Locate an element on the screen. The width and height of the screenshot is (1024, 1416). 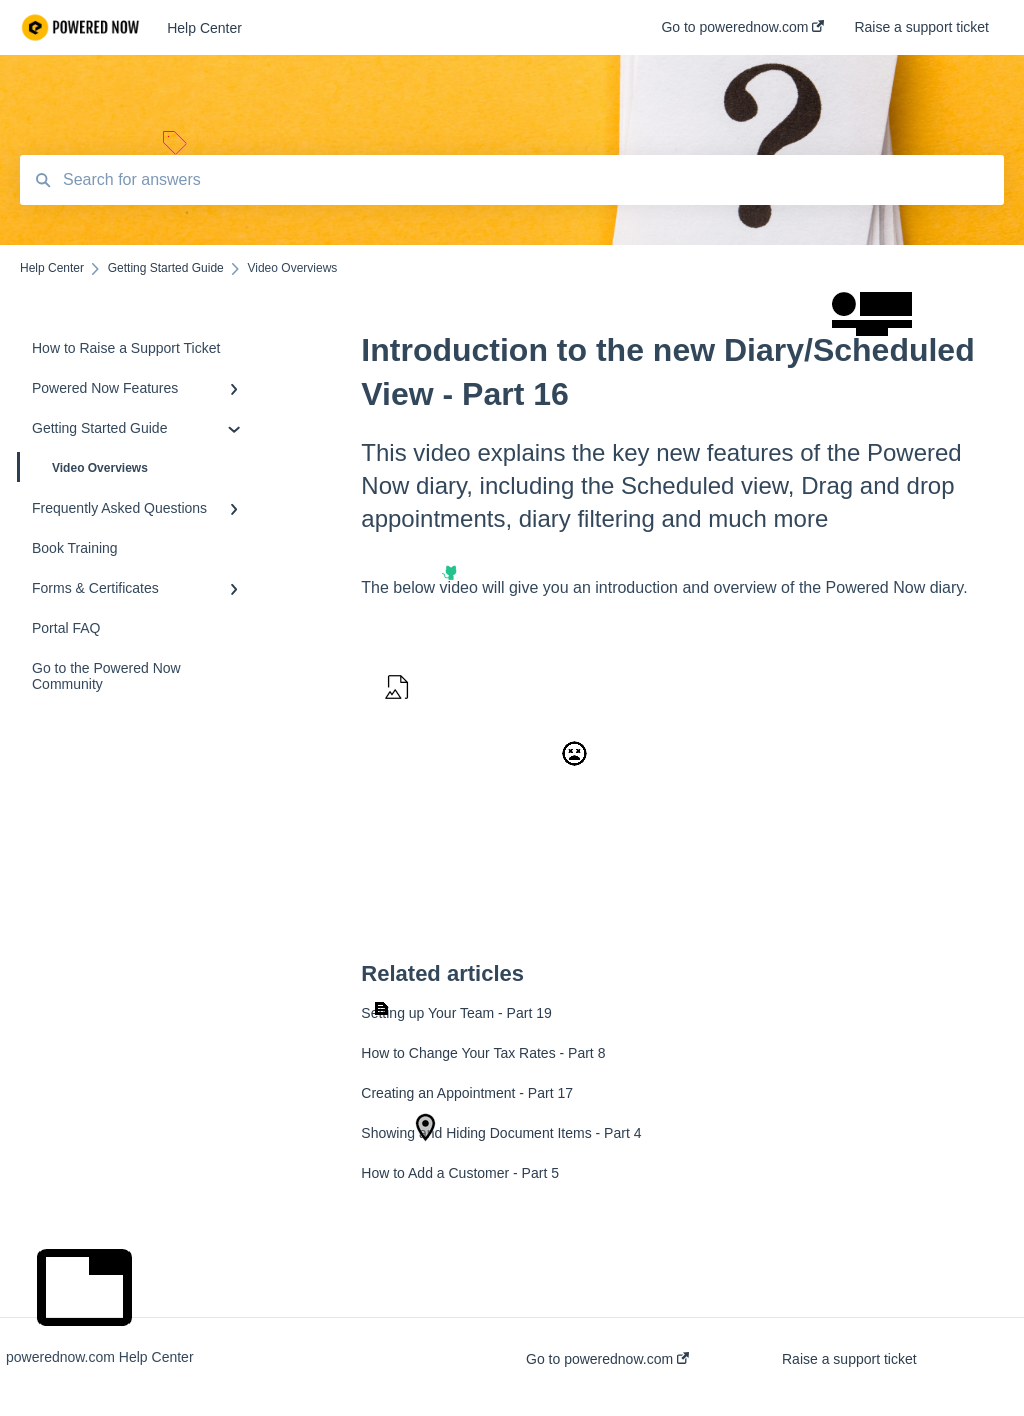
open a new browser tab is located at coordinates (84, 1287).